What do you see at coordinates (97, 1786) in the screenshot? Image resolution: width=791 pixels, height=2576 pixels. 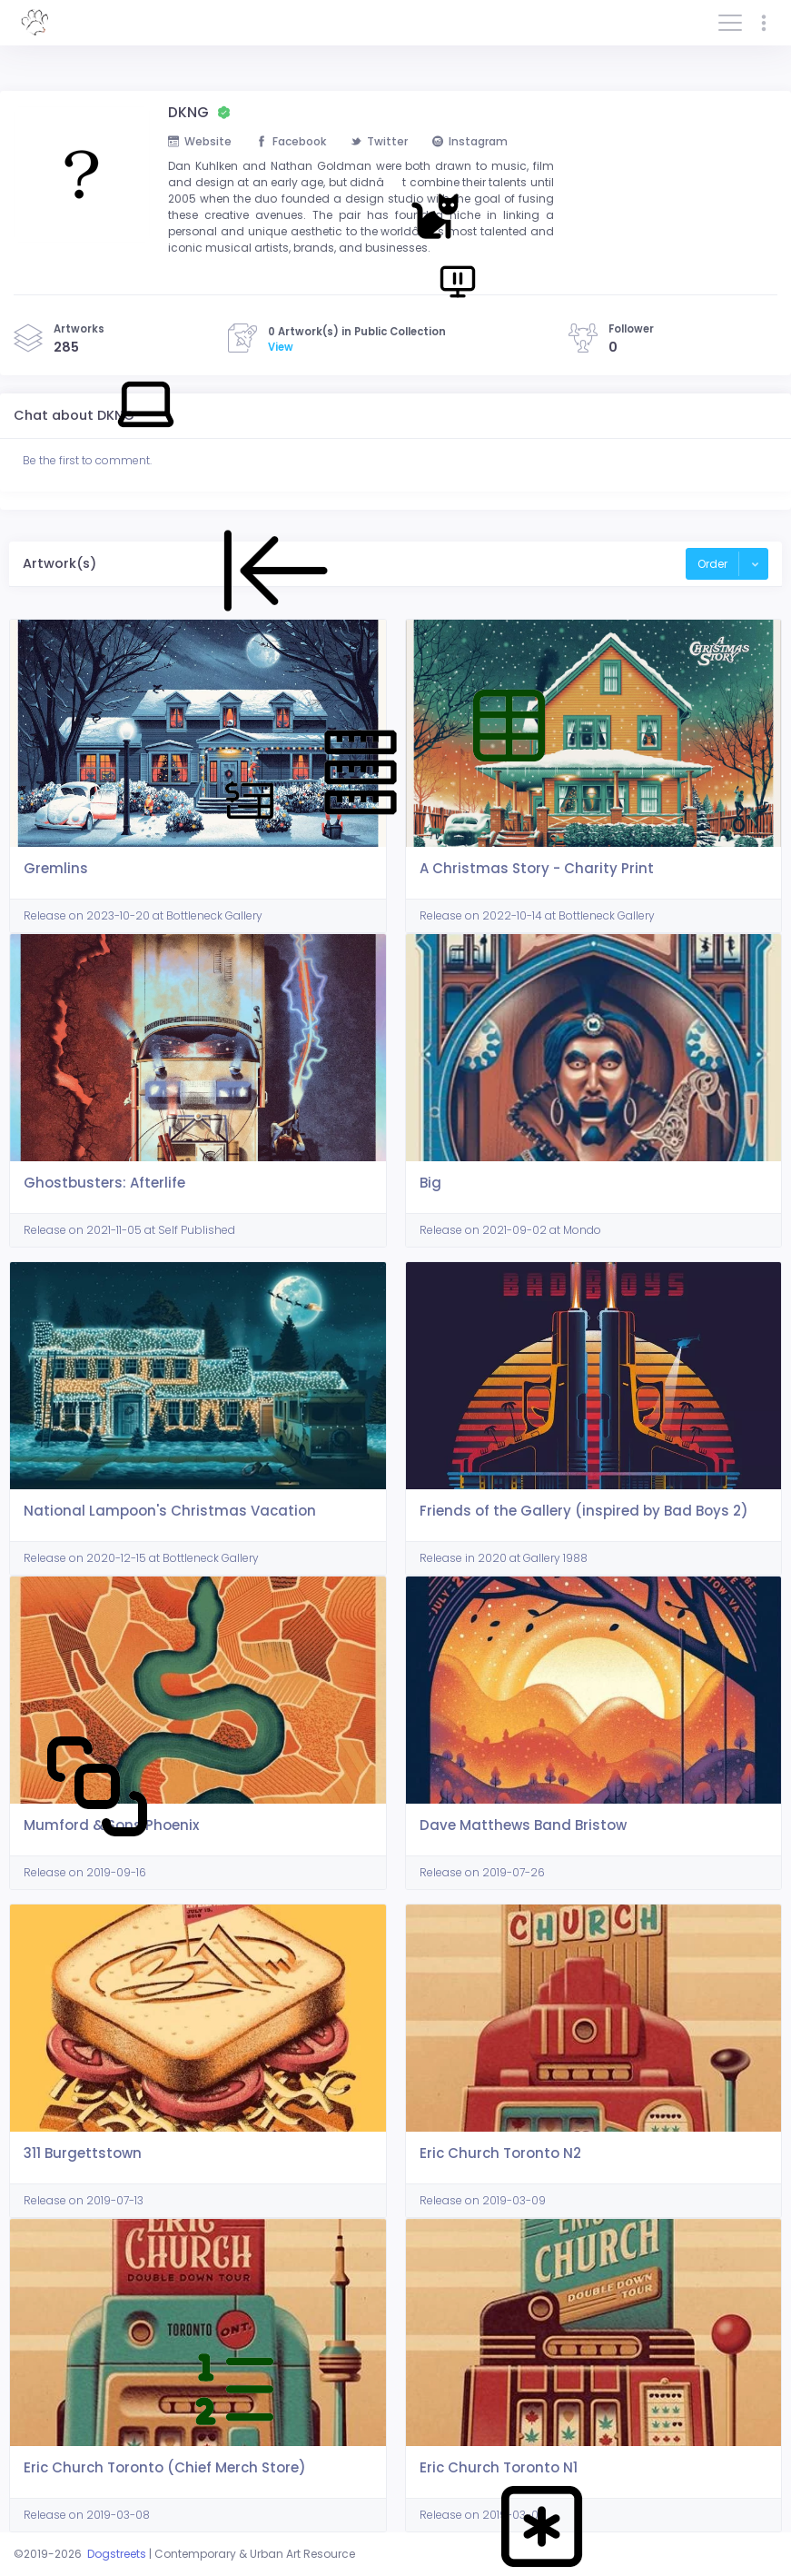 I see `bring selected layer to front` at bounding box center [97, 1786].